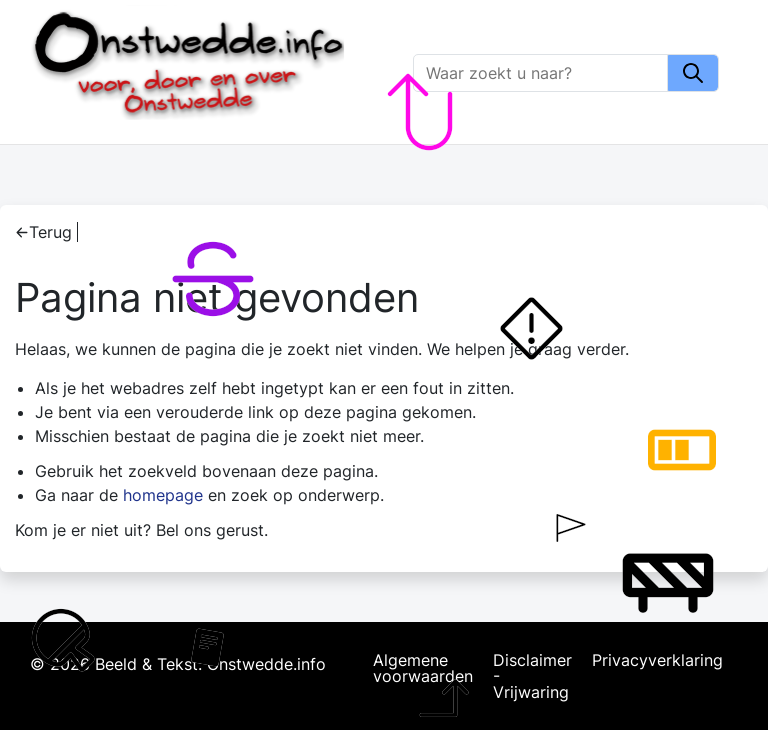  I want to click on flag or bookmark an item, so click(568, 528).